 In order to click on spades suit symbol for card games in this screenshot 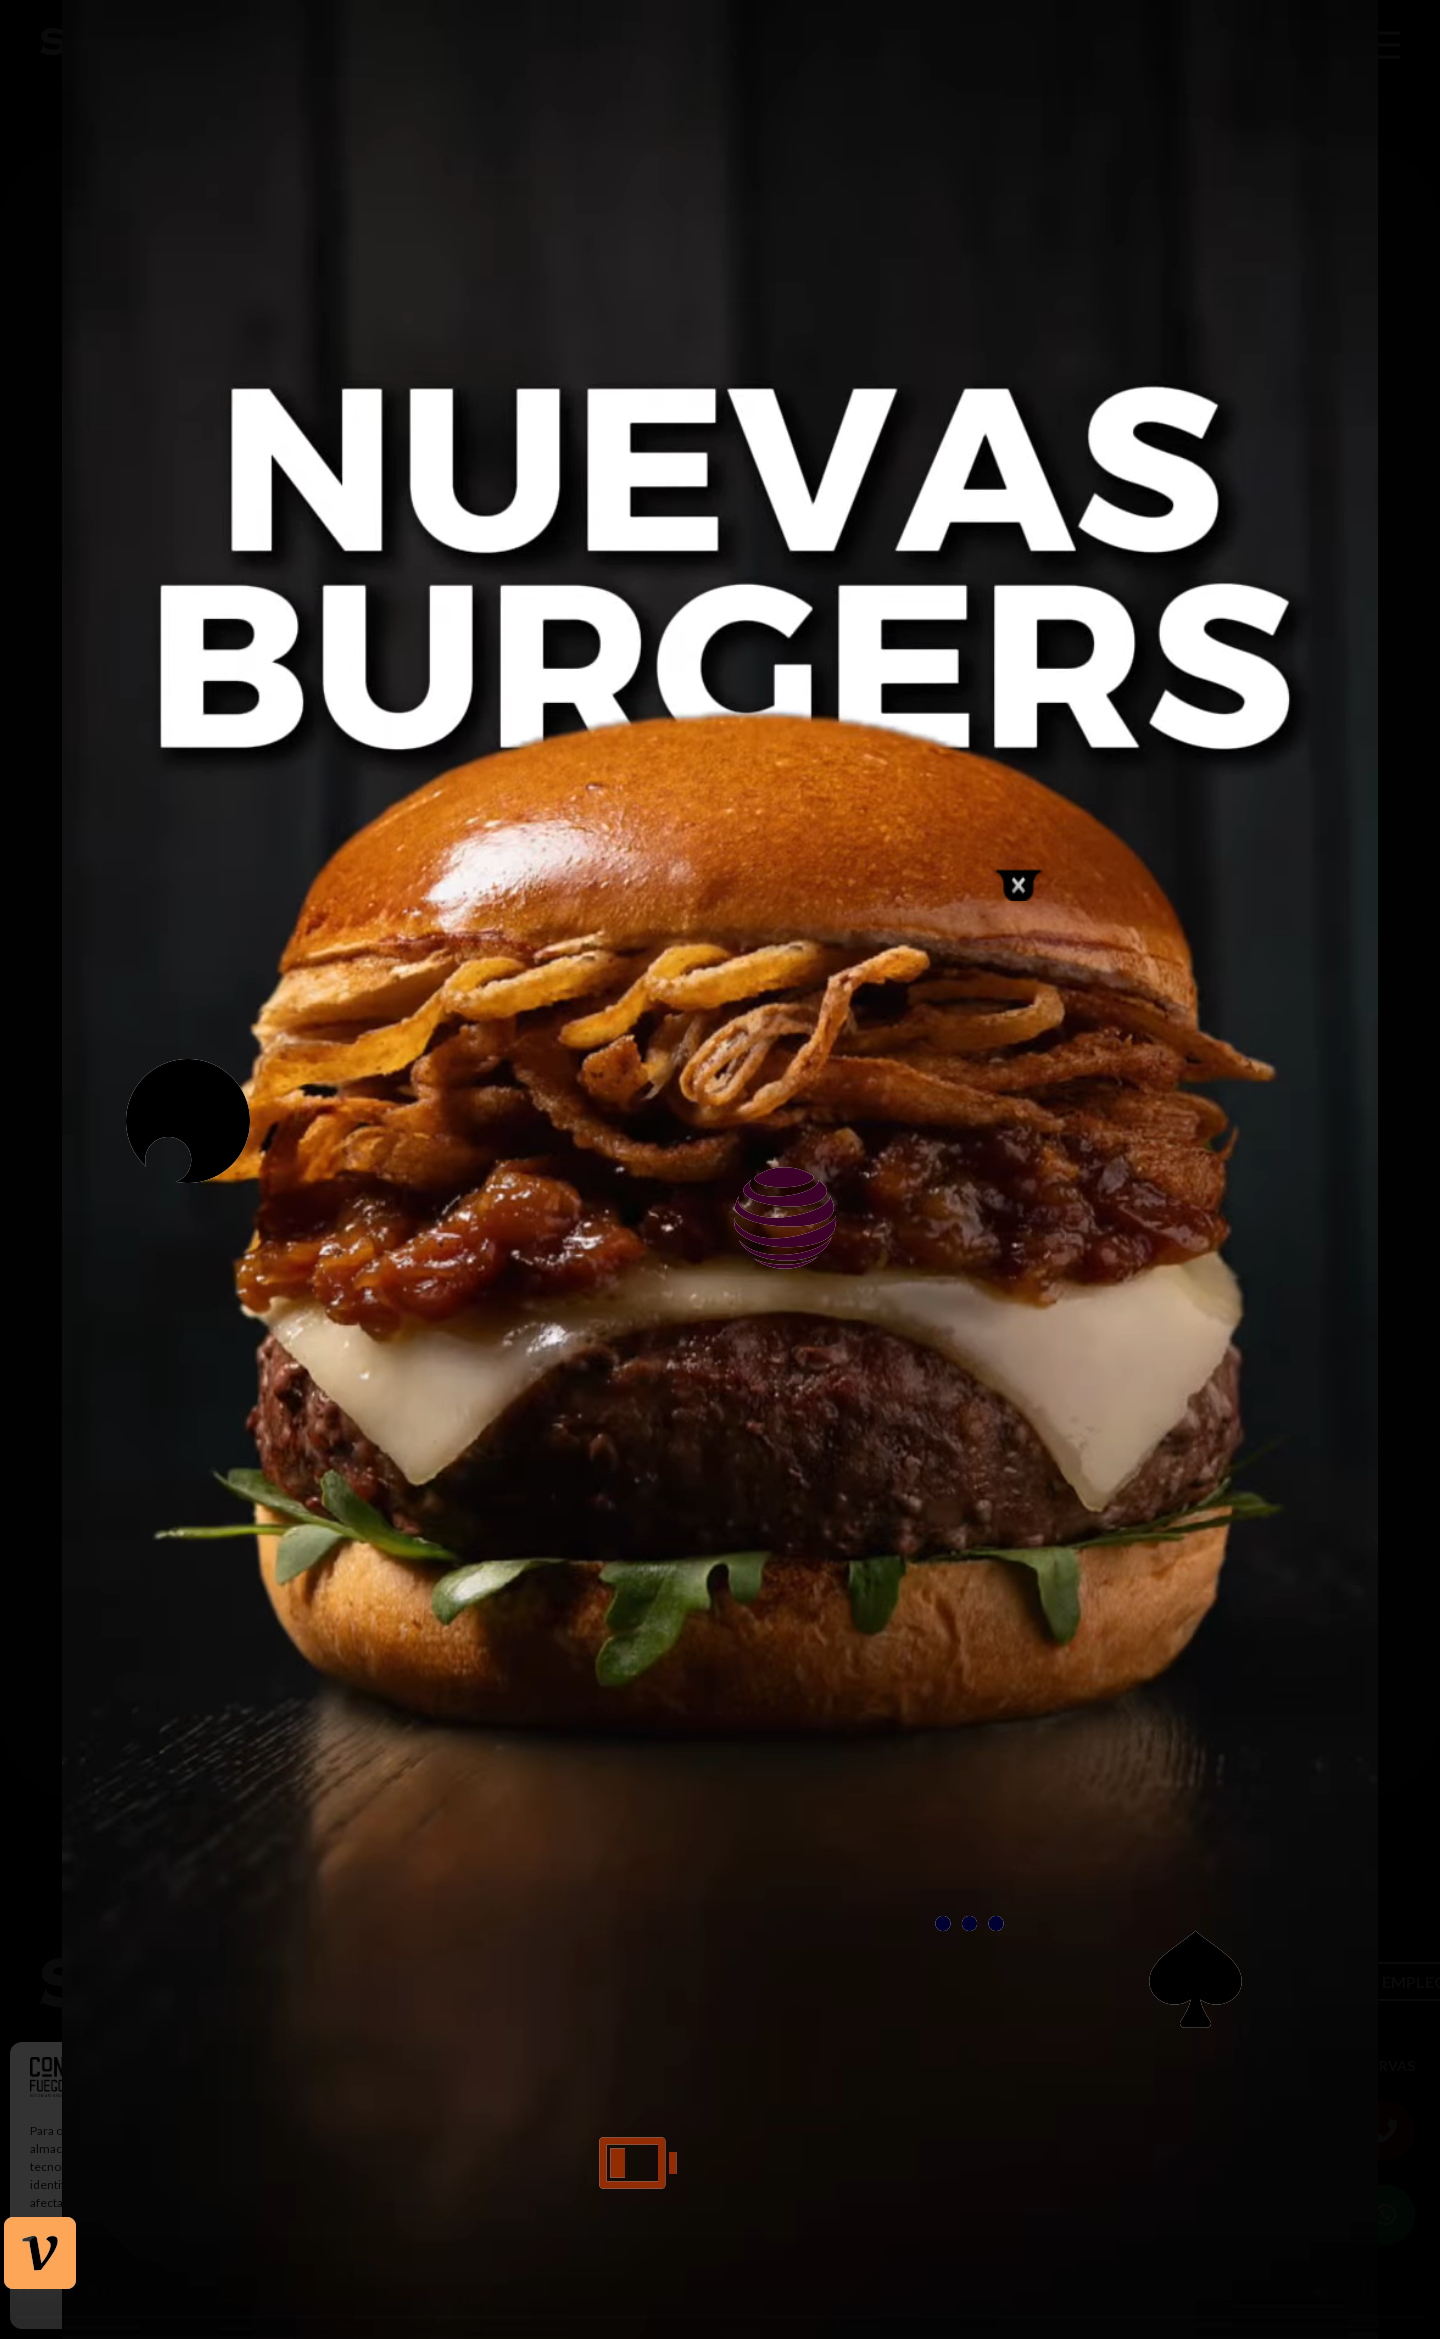, I will do `click(1195, 1981)`.